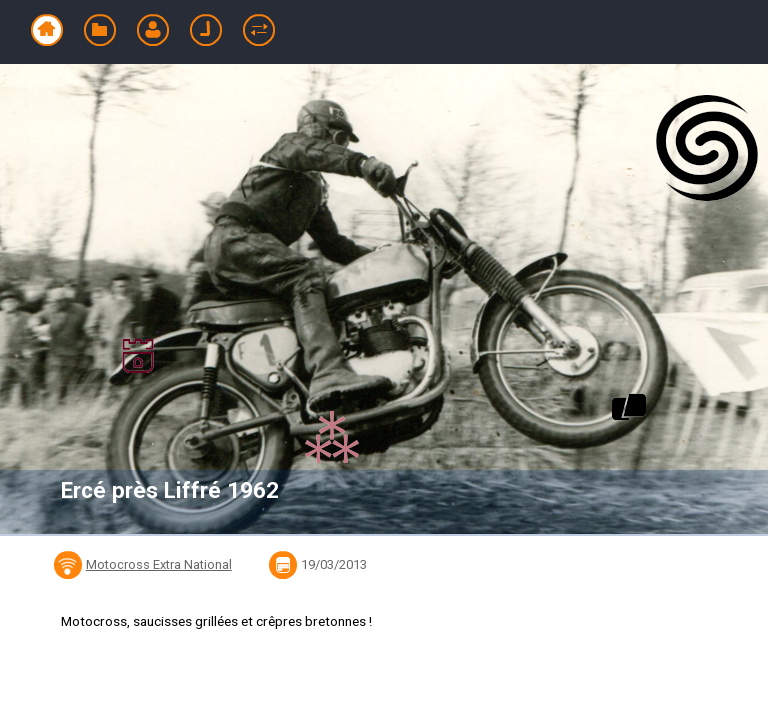 This screenshot has height=720, width=768. I want to click on rook brand logo, so click(138, 356).